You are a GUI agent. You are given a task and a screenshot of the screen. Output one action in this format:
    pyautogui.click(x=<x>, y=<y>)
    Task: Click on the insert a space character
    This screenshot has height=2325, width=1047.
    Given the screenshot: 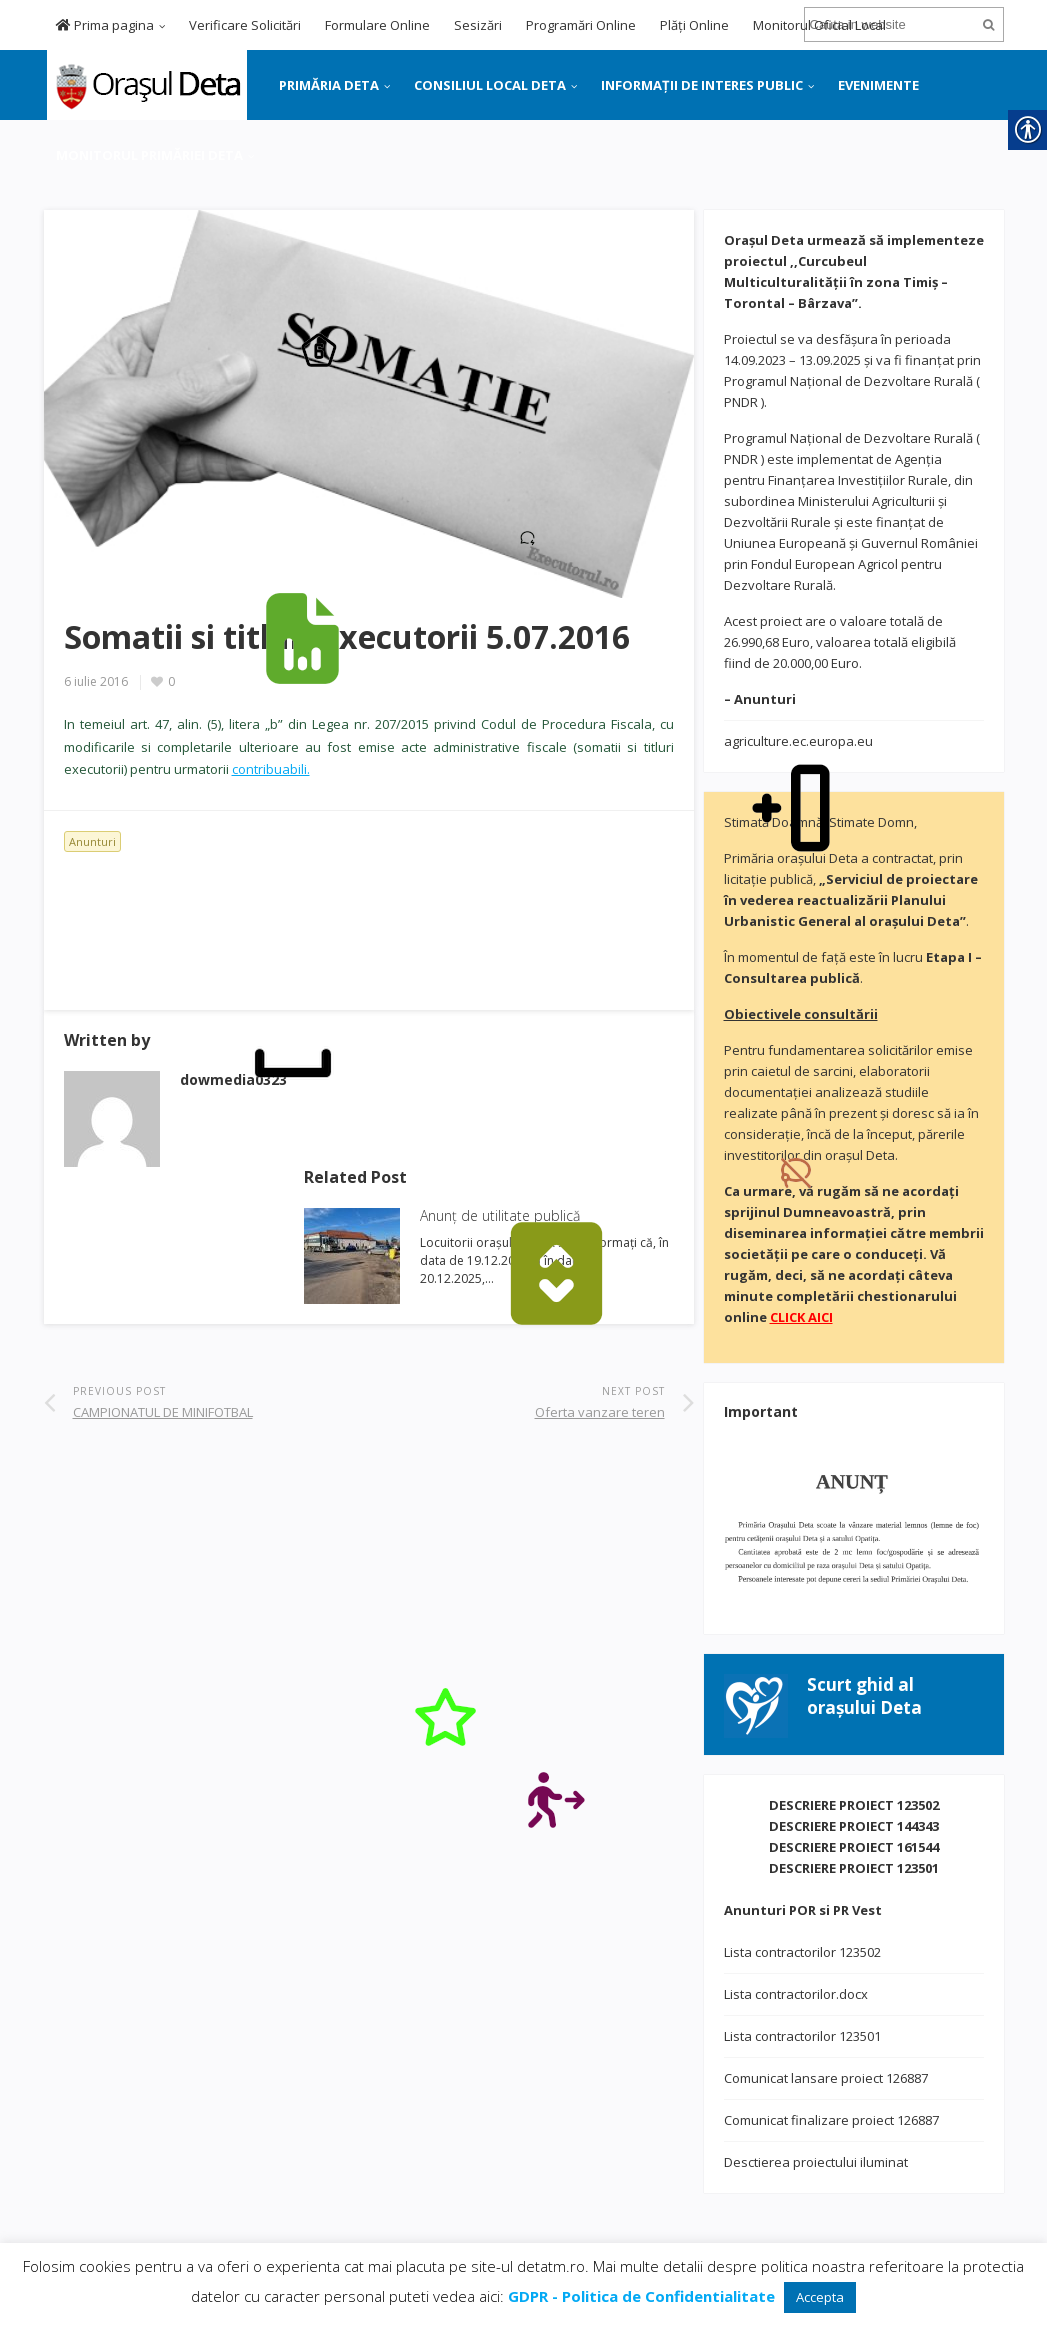 What is the action you would take?
    pyautogui.click(x=293, y=1063)
    